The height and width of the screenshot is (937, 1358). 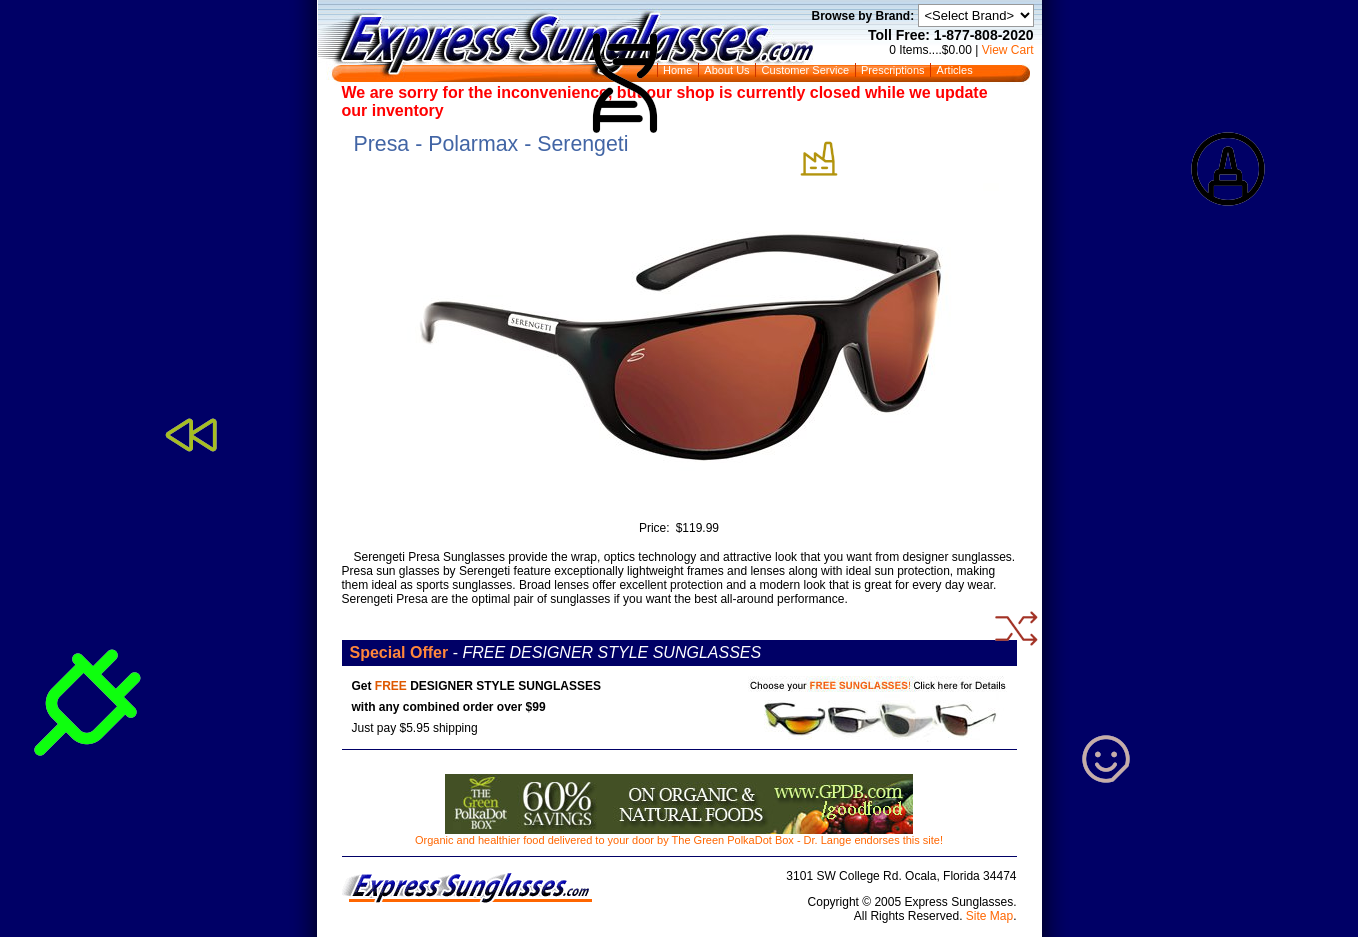 What do you see at coordinates (193, 435) in the screenshot?
I see `rewind media or skip backward` at bounding box center [193, 435].